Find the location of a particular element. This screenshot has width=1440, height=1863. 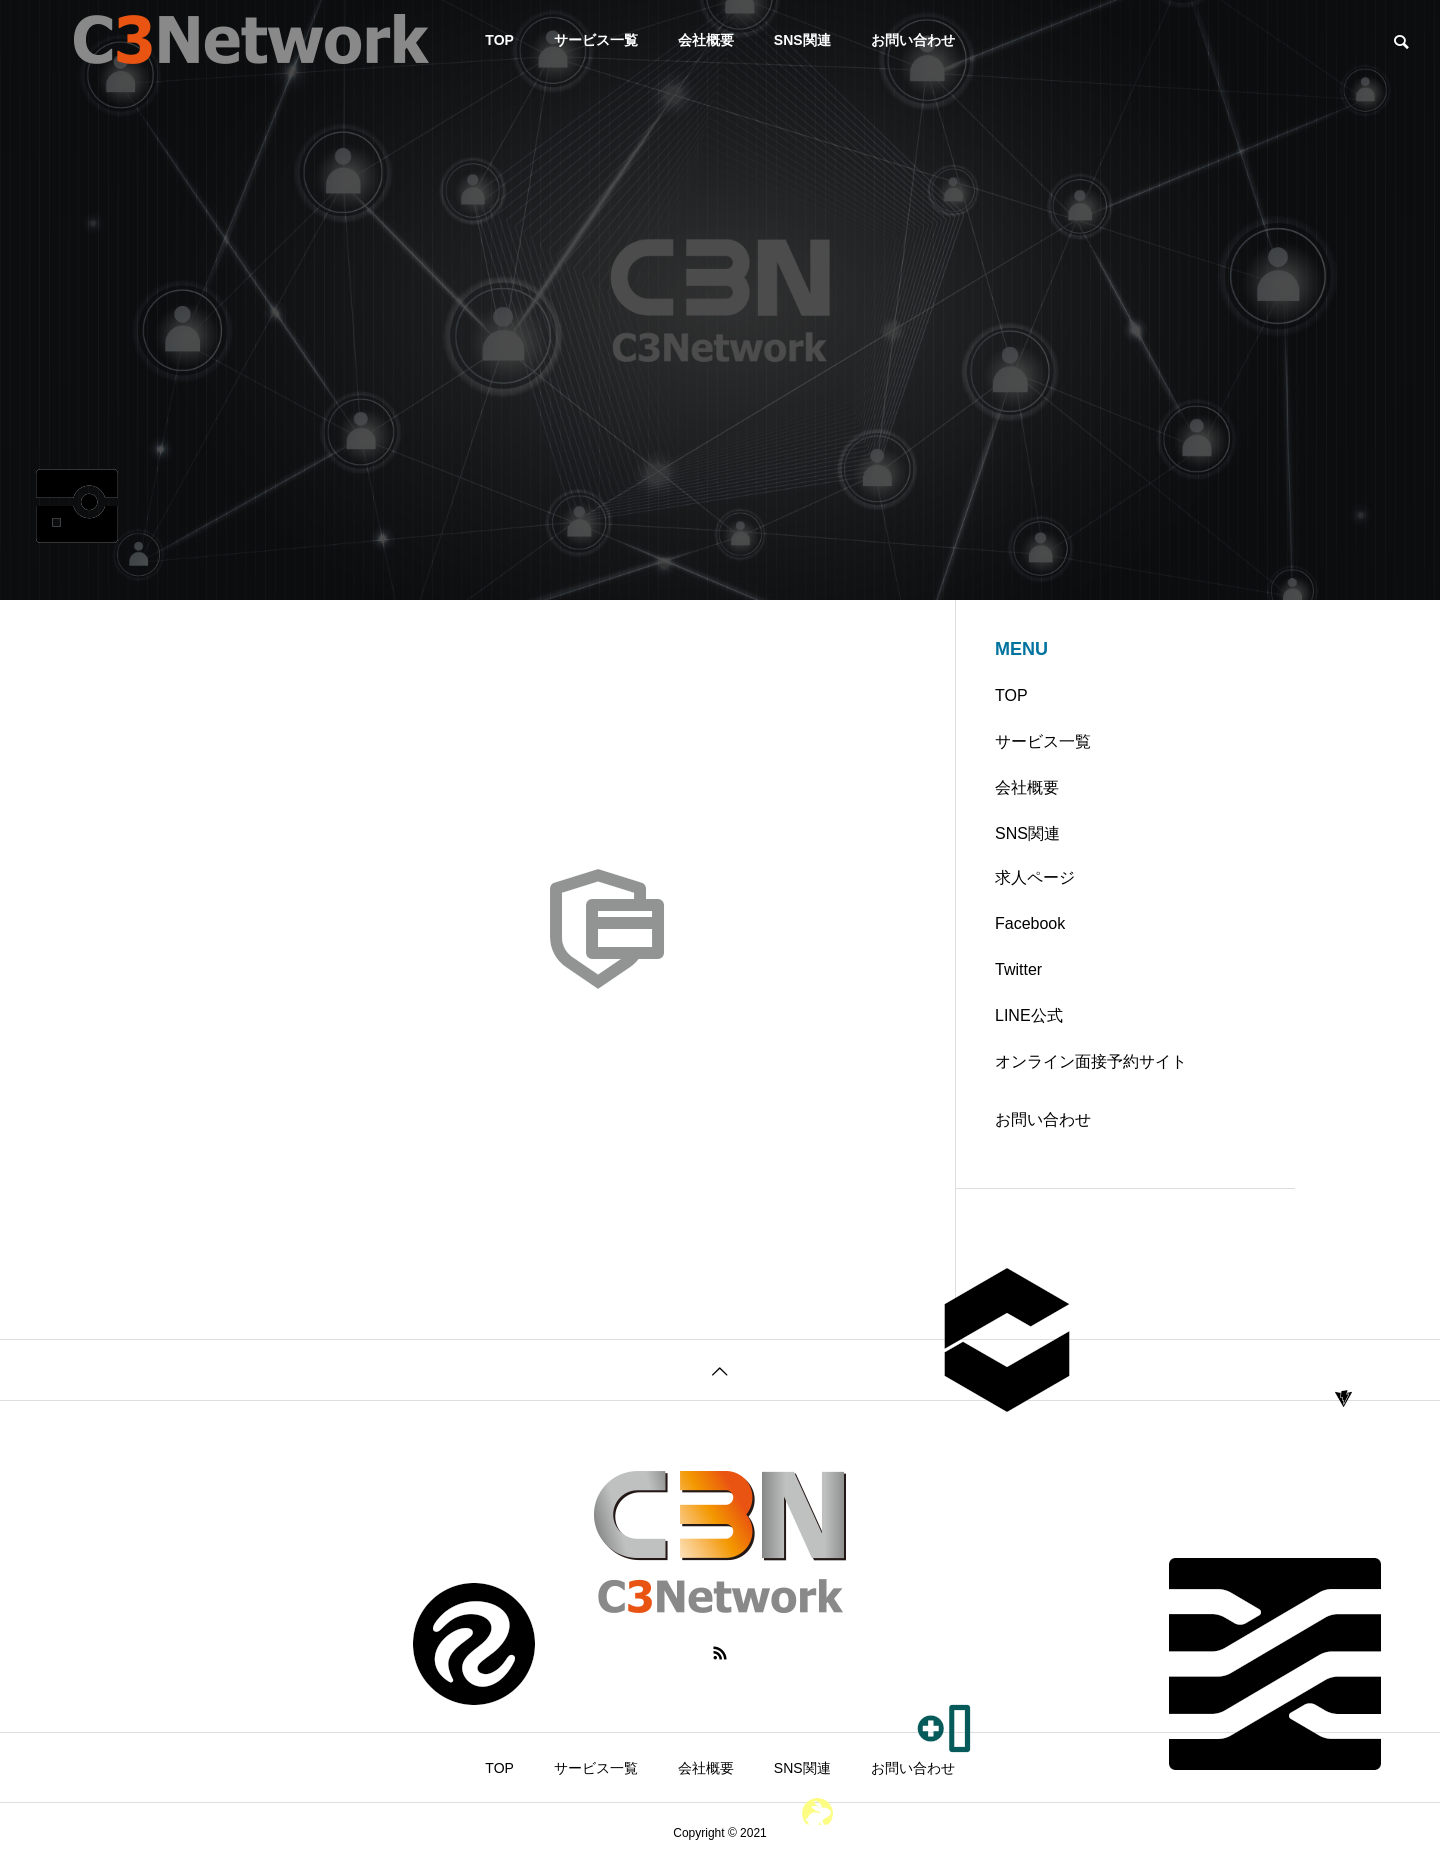

open Roboflow app or website is located at coordinates (474, 1644).